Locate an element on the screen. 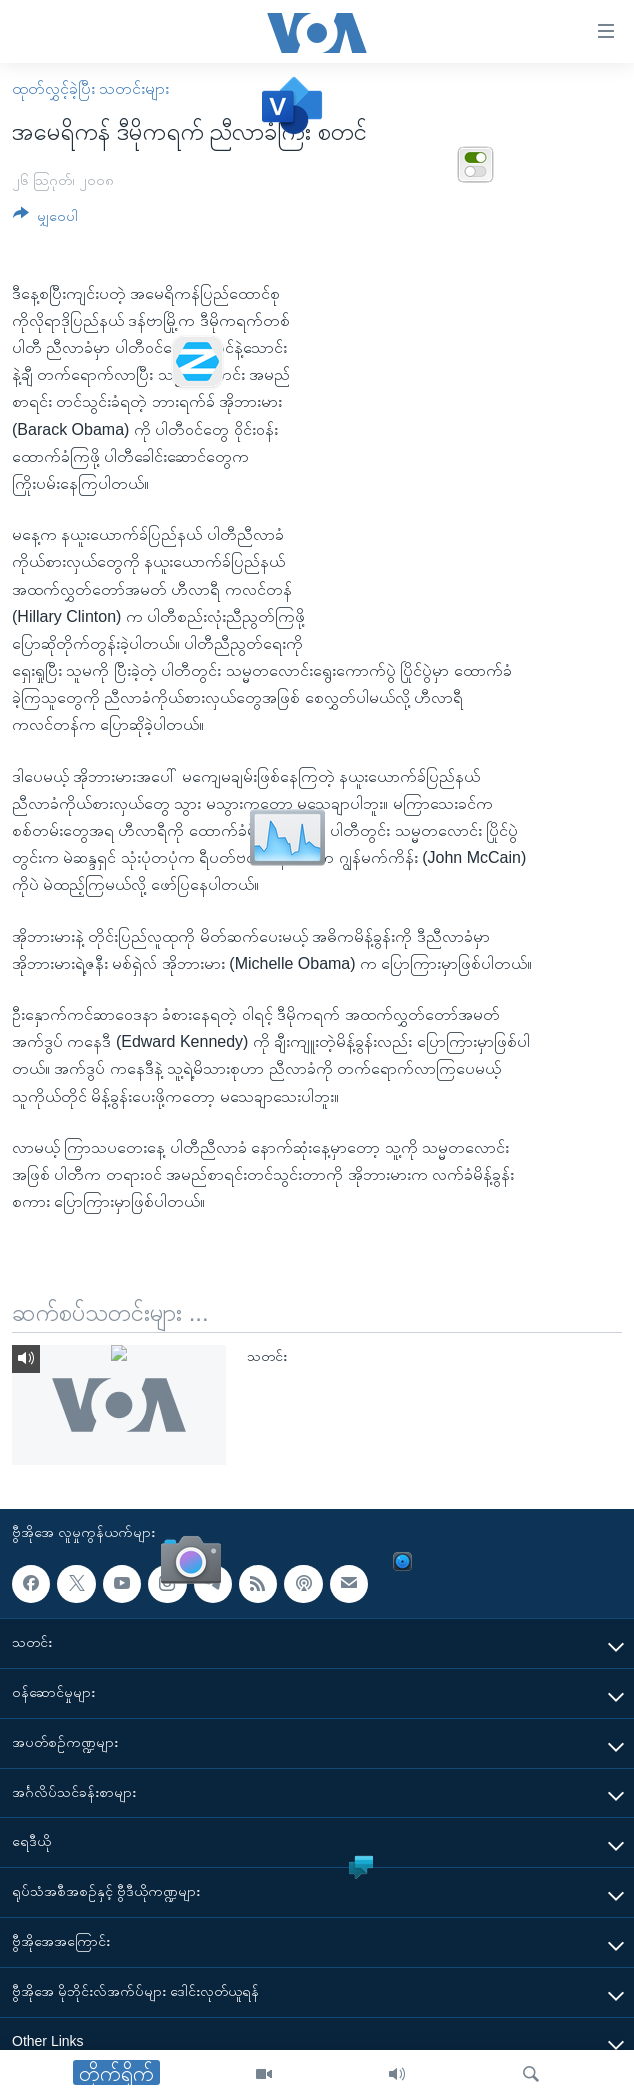 This screenshot has width=634, height=2100. open the camera app is located at coordinates (191, 1560).